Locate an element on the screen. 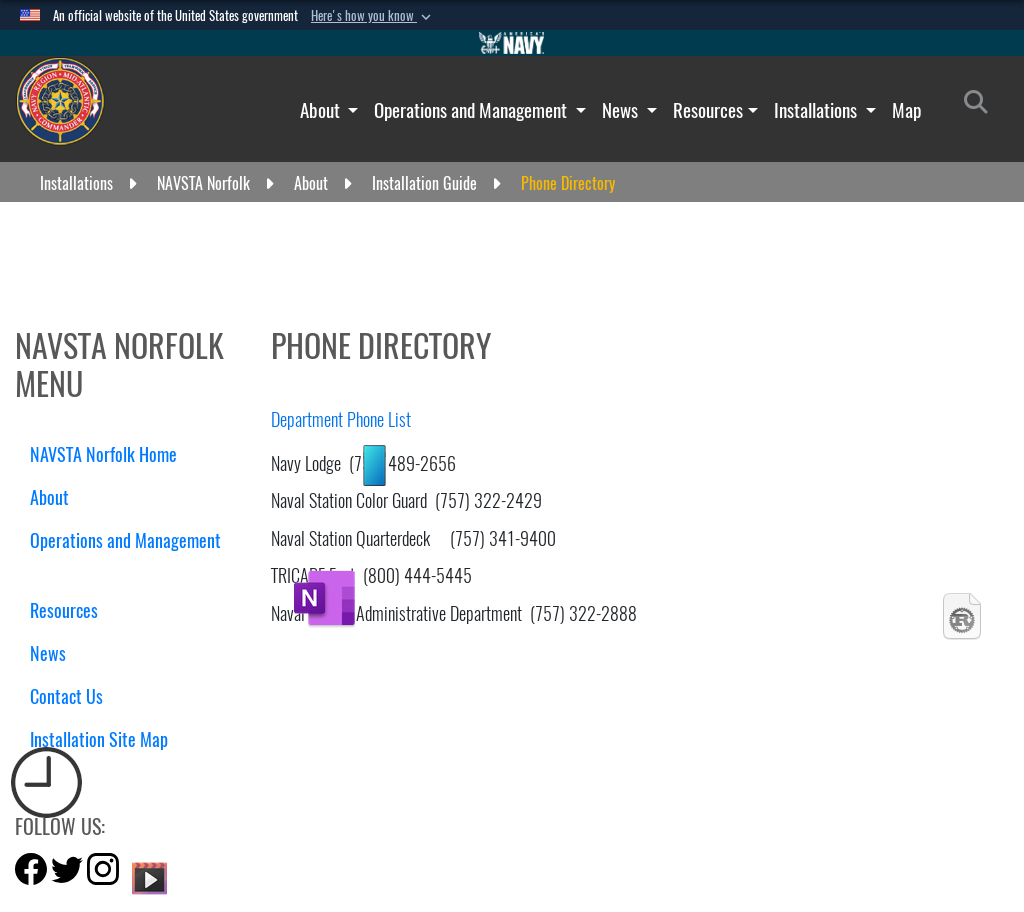 Image resolution: width=1024 pixels, height=912 pixels. a rust programming language source file is located at coordinates (962, 616).